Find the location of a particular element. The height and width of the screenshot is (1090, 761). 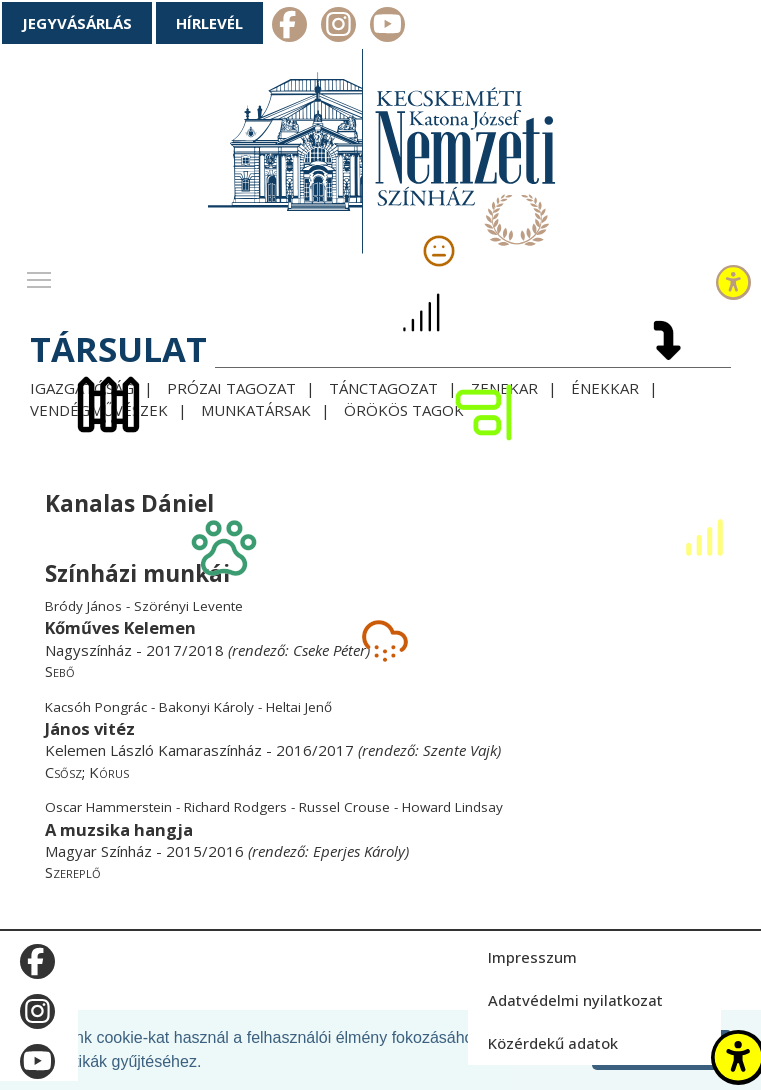

indicates full signal strength is located at coordinates (704, 537).